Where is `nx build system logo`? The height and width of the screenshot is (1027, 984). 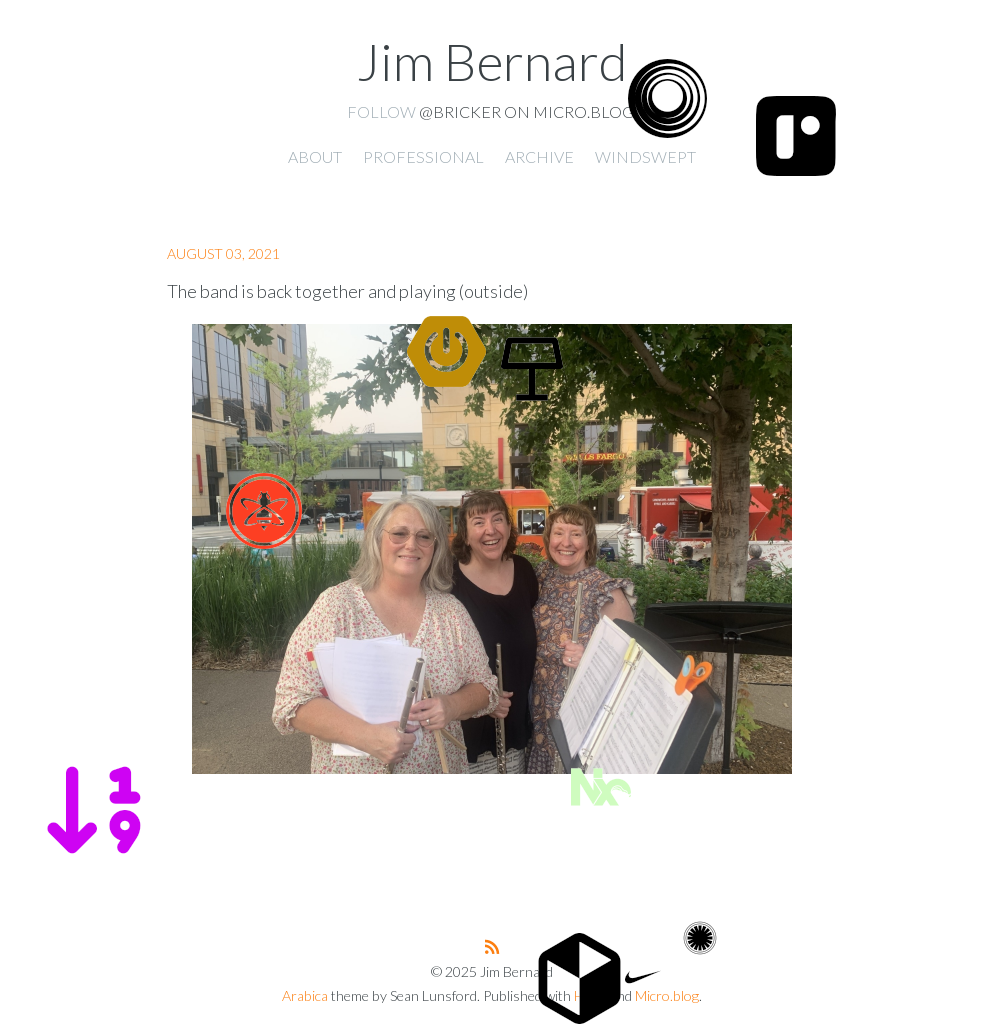
nx build system logo is located at coordinates (601, 787).